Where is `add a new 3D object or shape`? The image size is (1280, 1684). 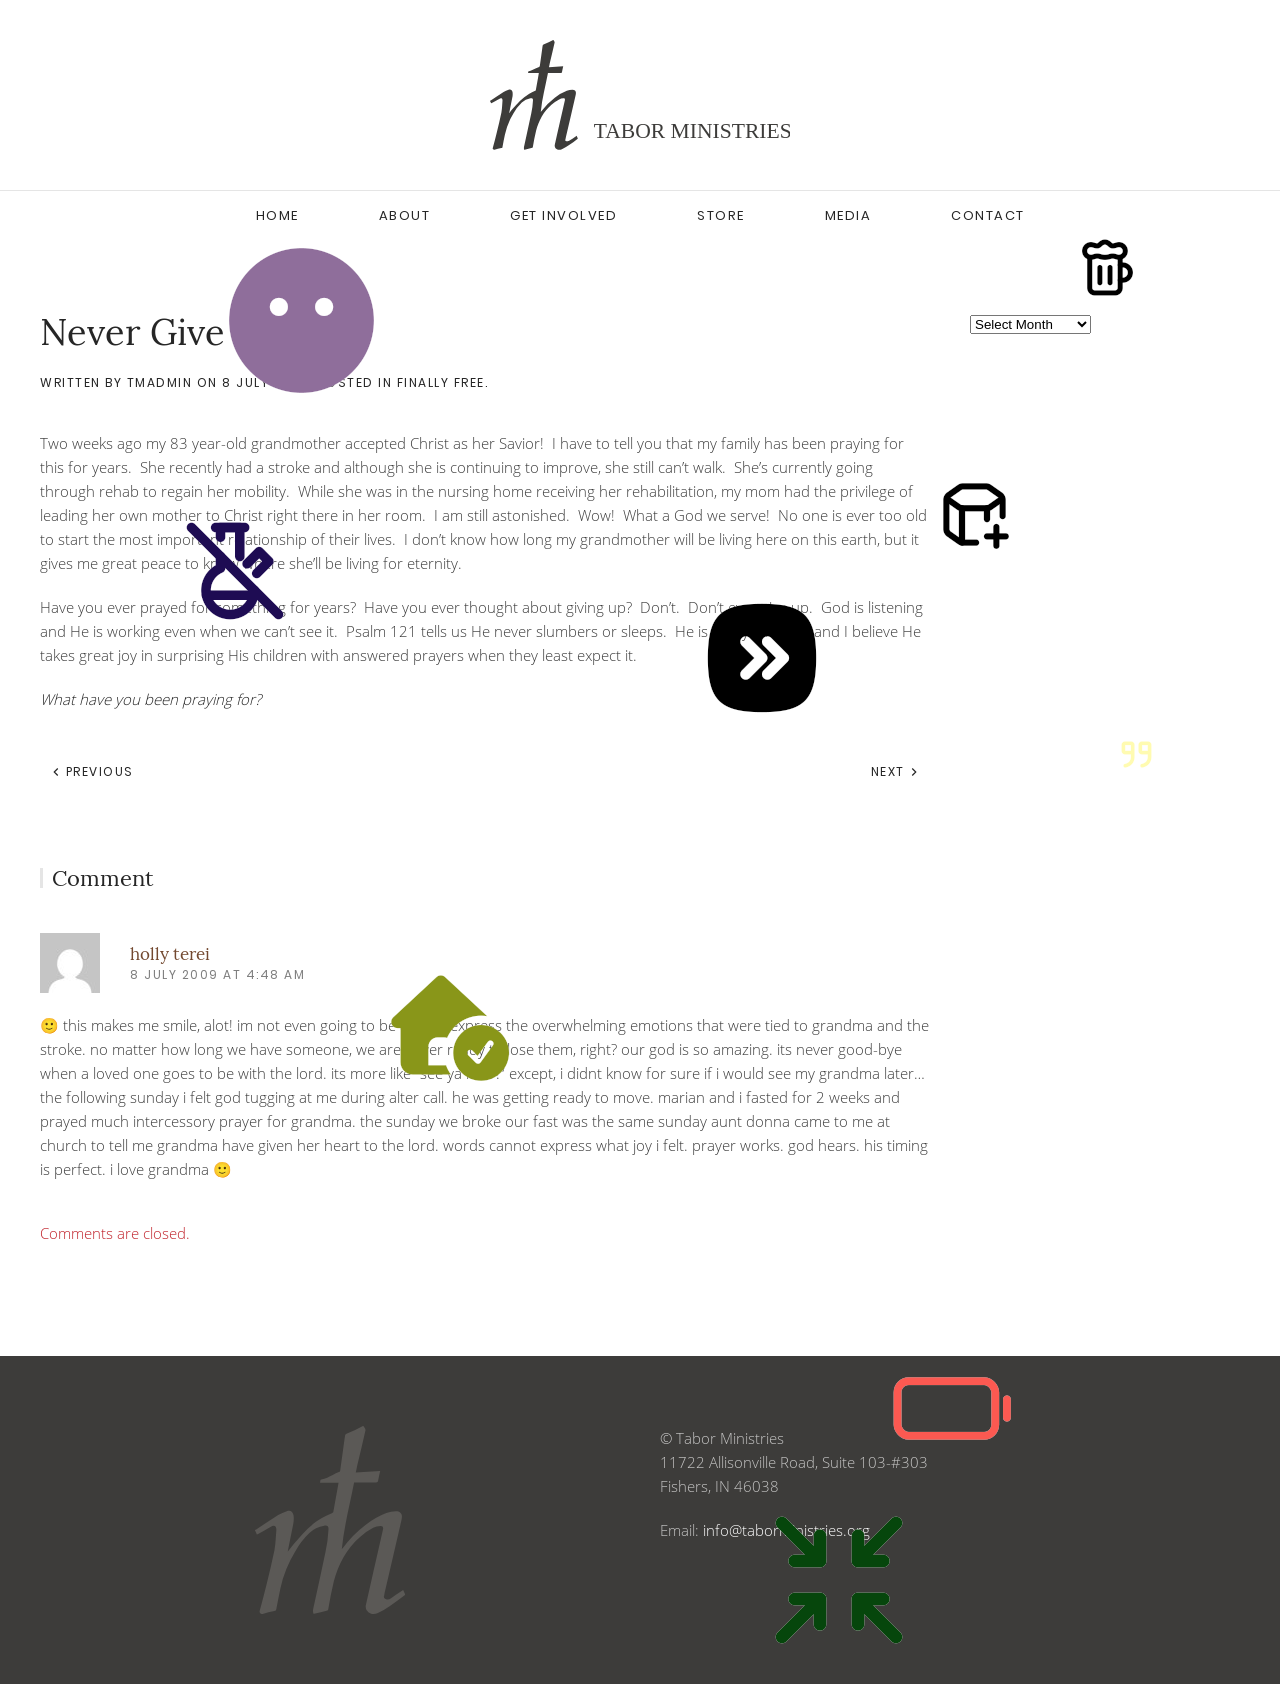 add a new 3D object or shape is located at coordinates (974, 514).